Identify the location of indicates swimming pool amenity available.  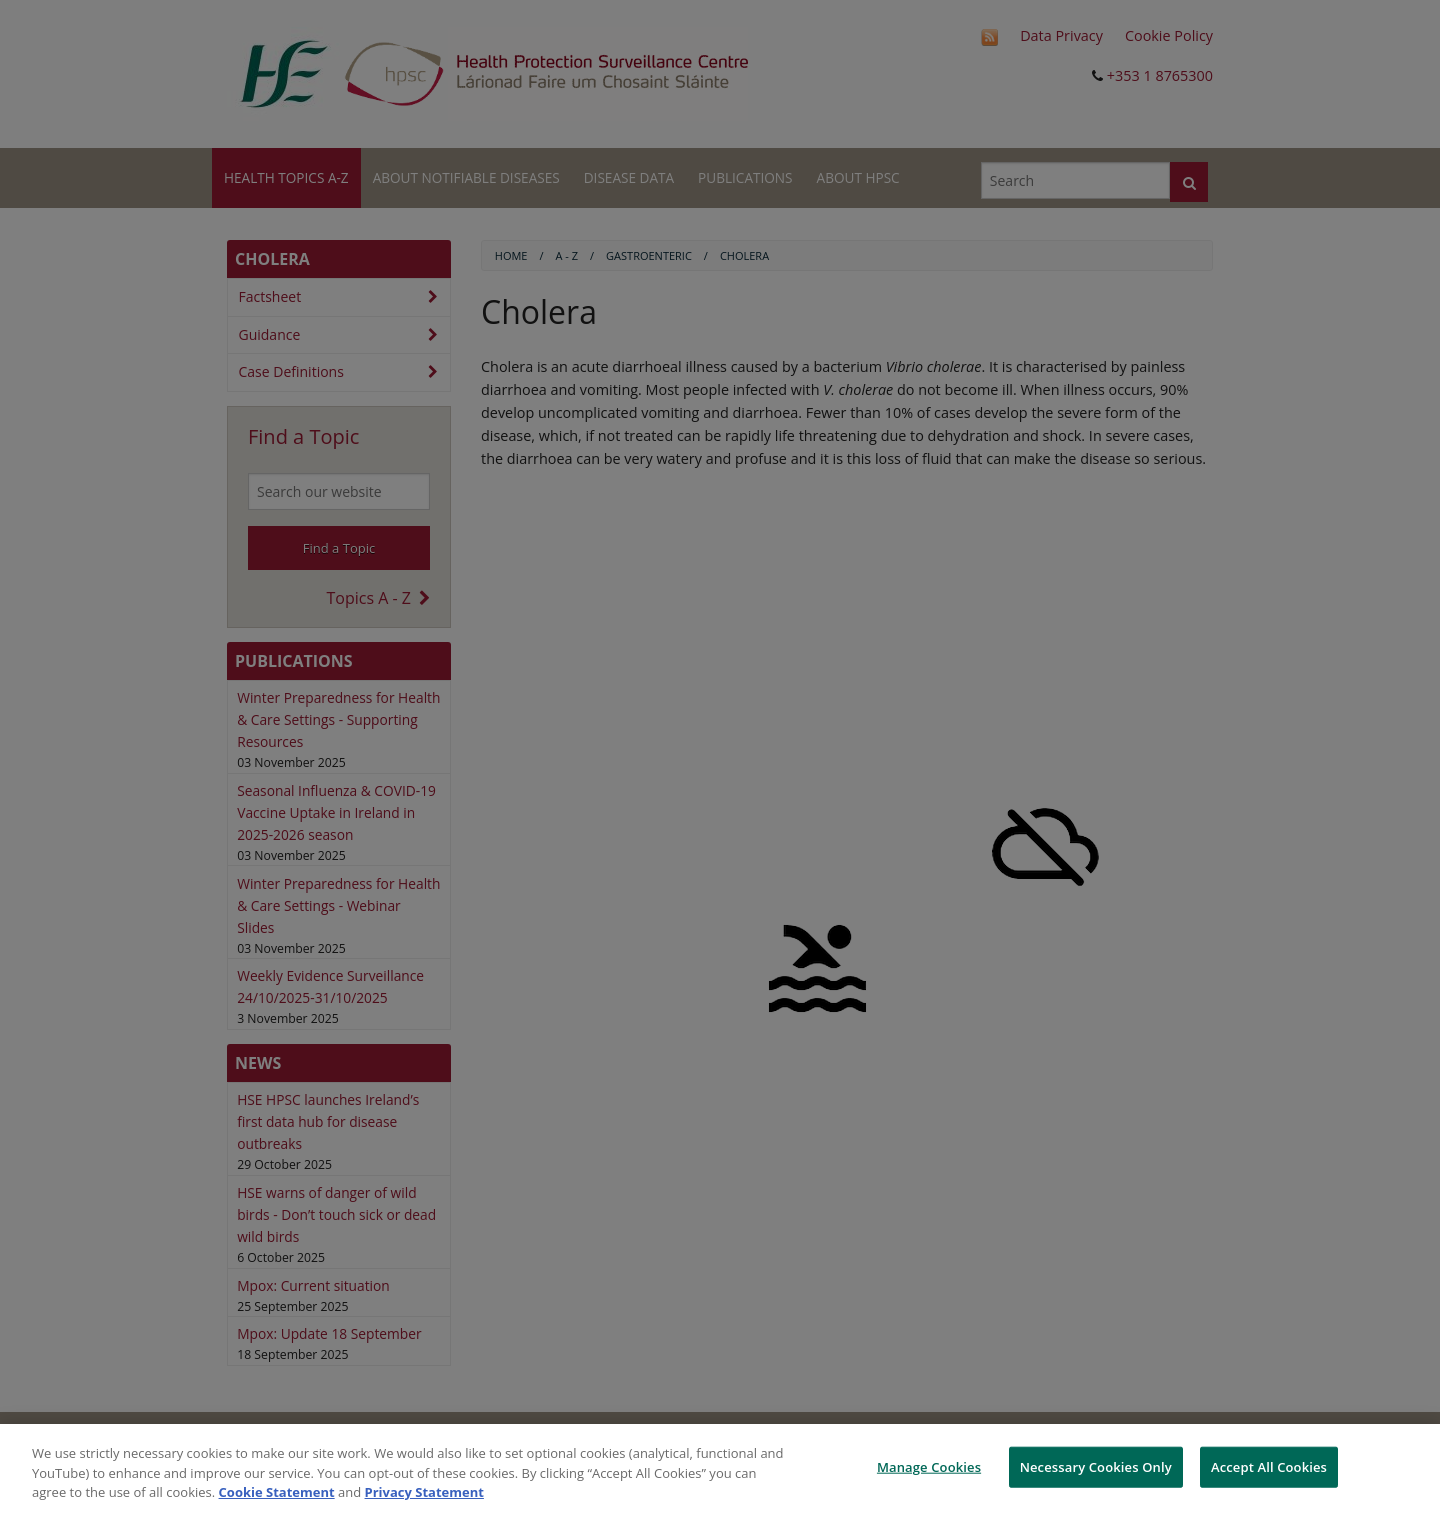
(817, 968).